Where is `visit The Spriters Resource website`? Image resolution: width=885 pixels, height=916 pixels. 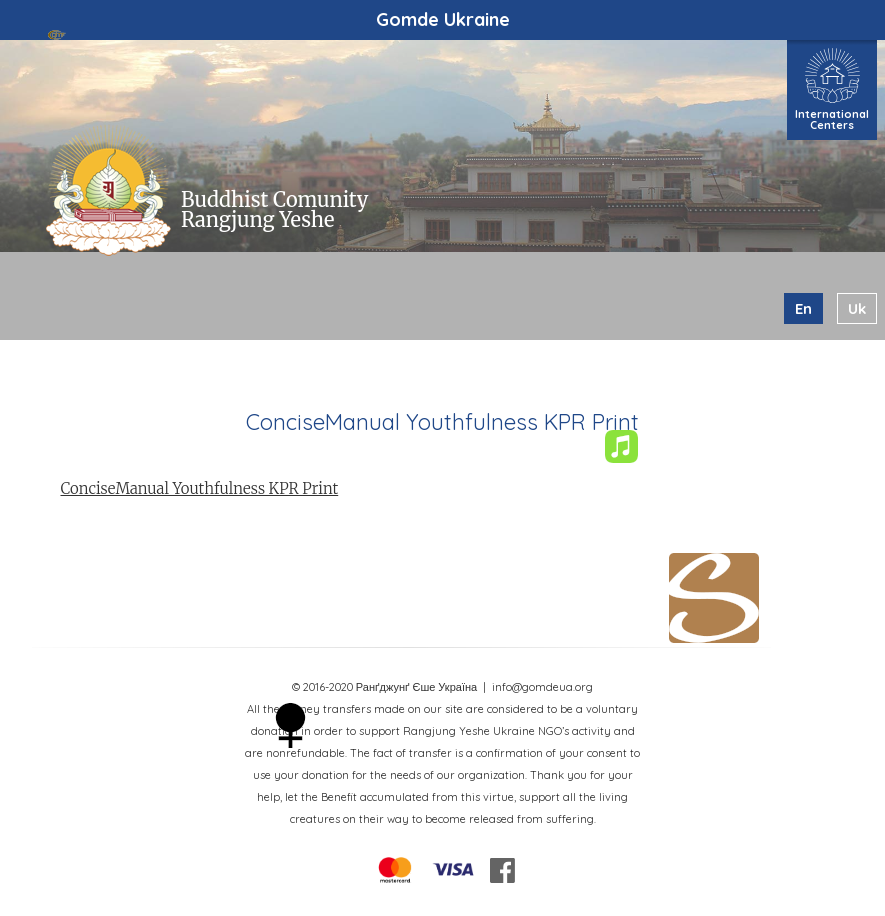
visit The Spriters Resource website is located at coordinates (714, 598).